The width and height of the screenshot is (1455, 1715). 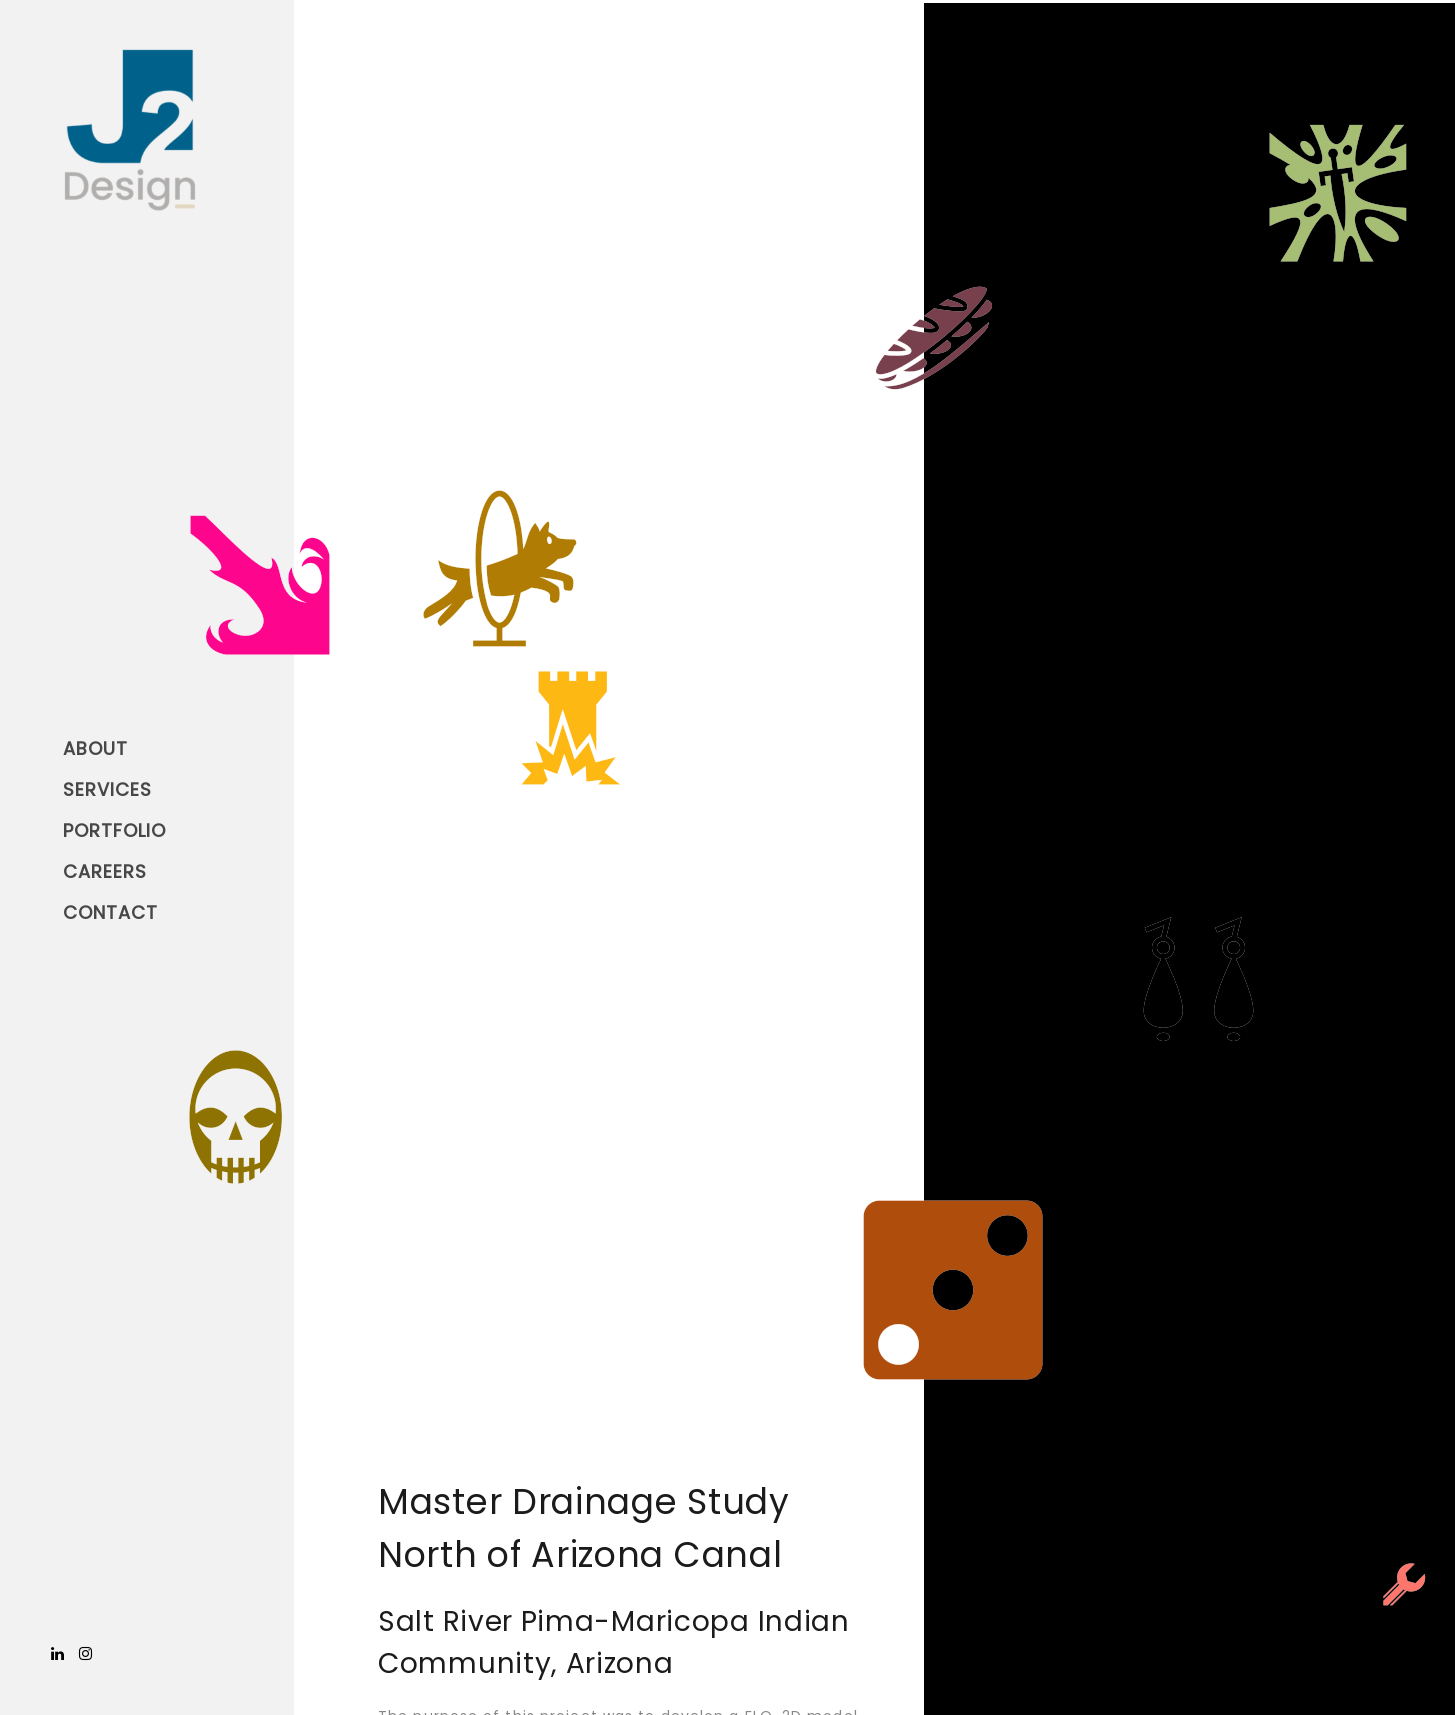 I want to click on select skull mask avatar or character cosmetic, so click(x=235, y=1117).